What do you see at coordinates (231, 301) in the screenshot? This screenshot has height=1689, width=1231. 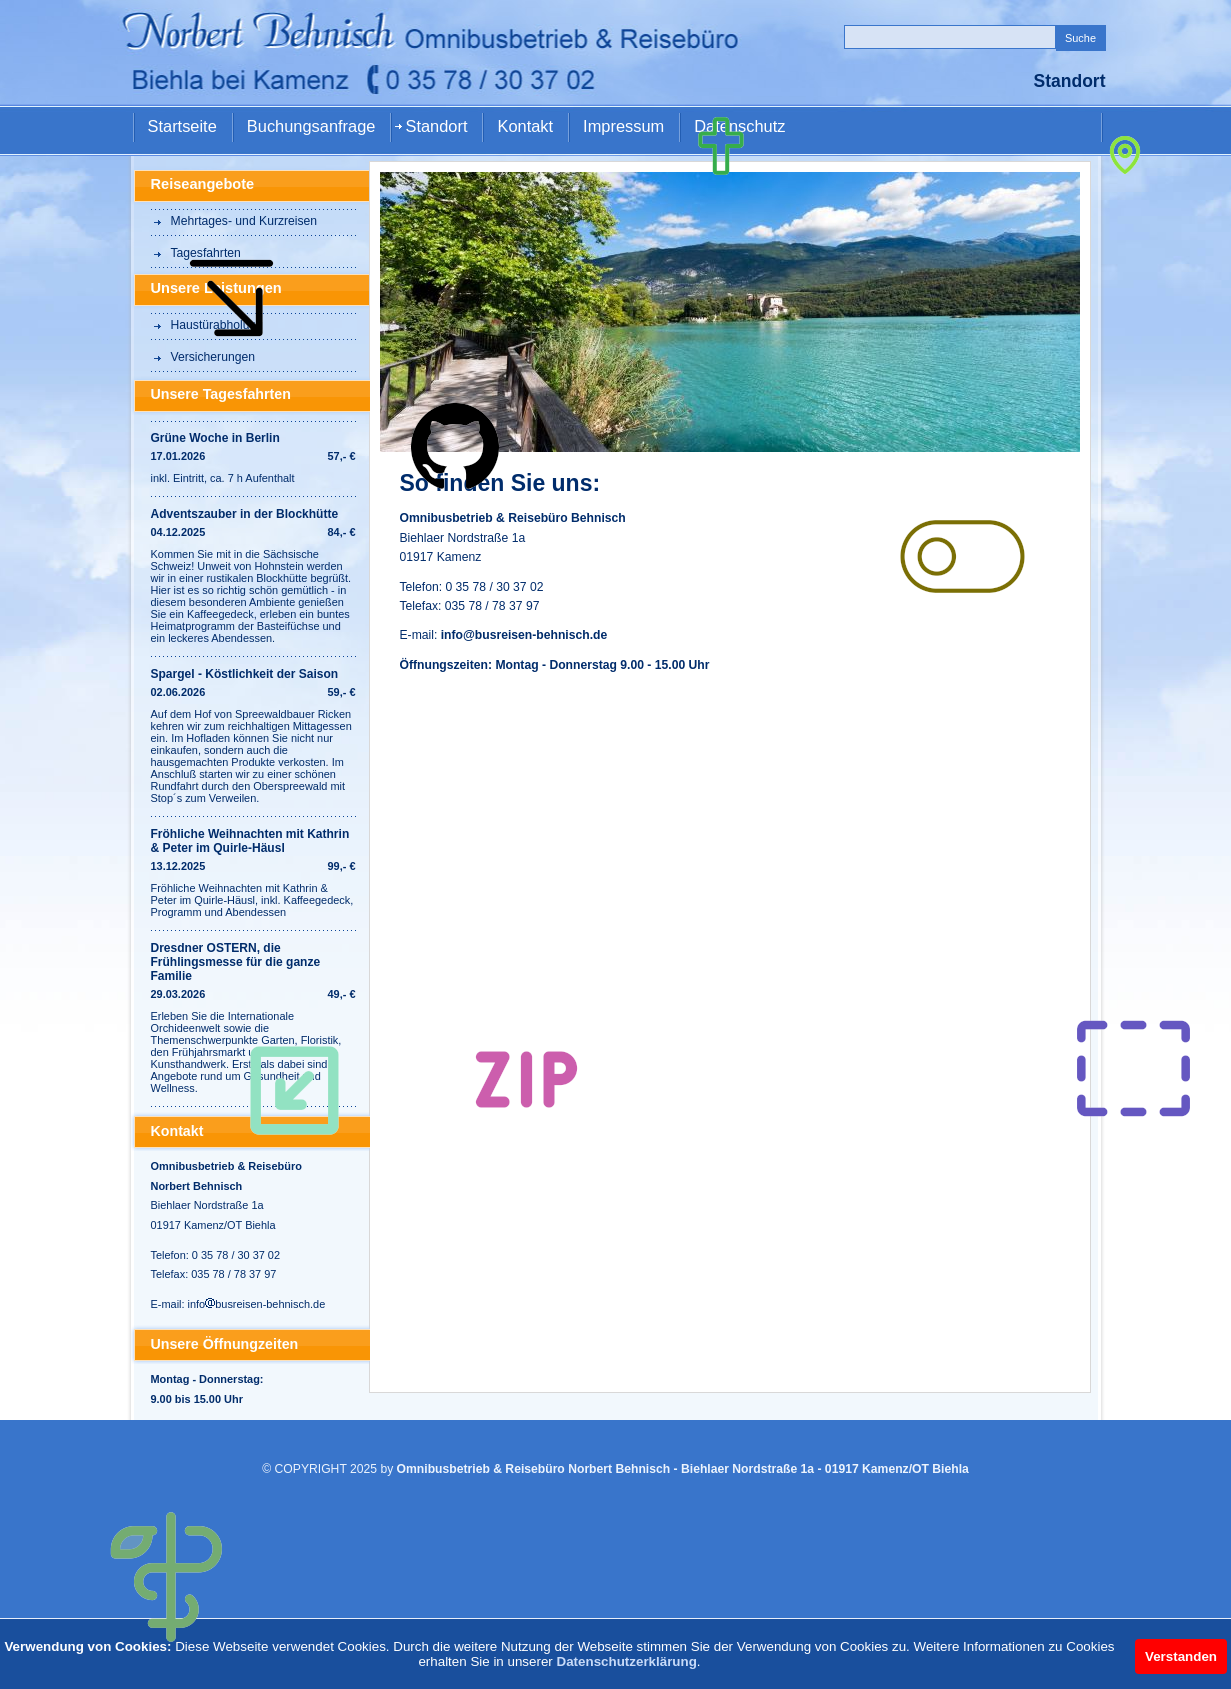 I see `move item to bottom-right corner` at bounding box center [231, 301].